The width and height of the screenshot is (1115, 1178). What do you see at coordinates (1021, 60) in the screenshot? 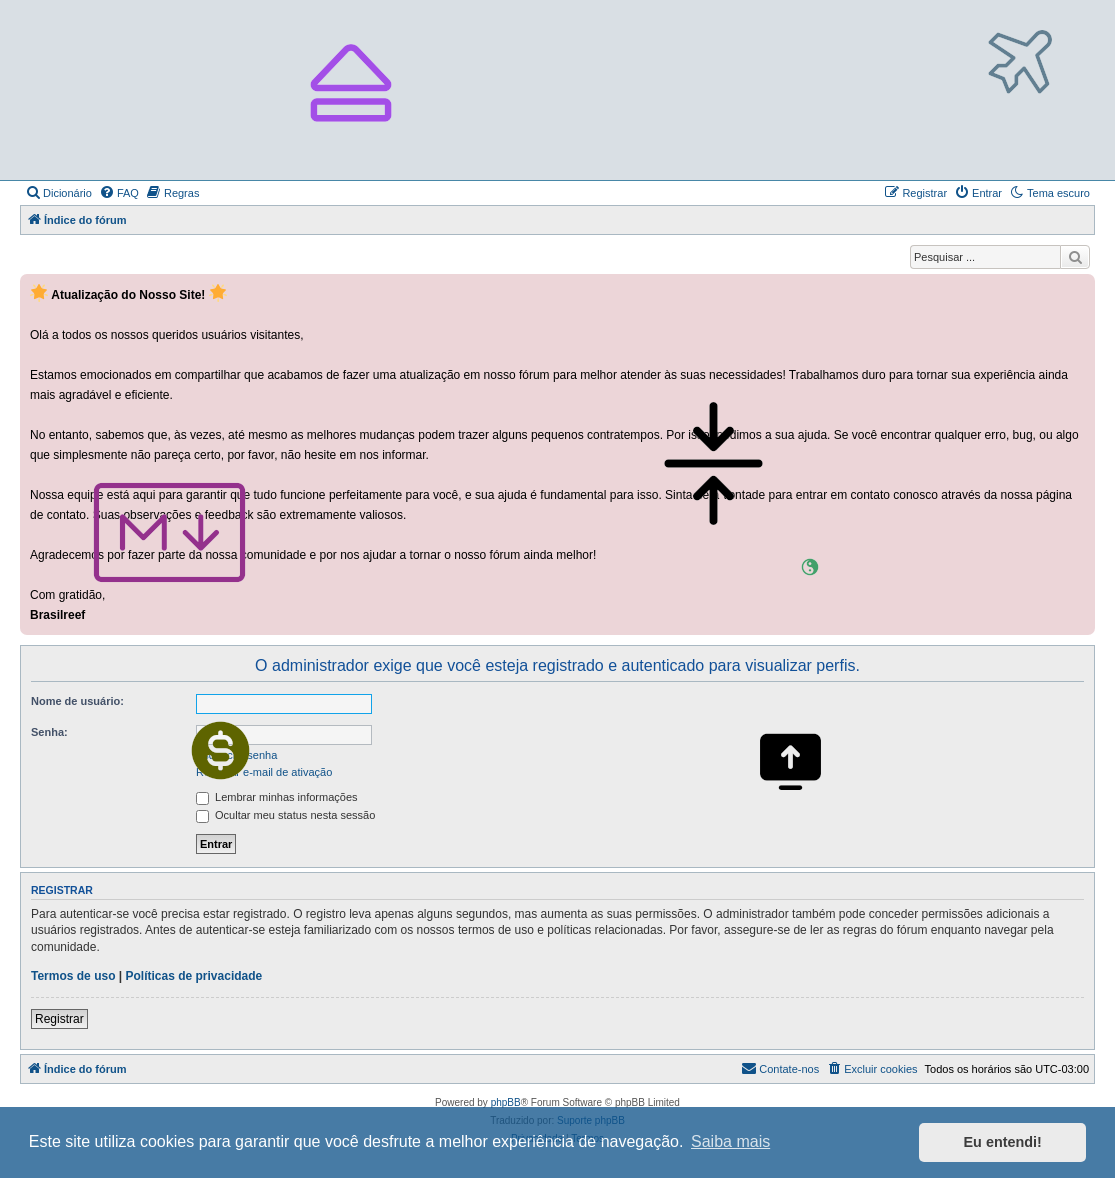
I see `enable airplane mode` at bounding box center [1021, 60].